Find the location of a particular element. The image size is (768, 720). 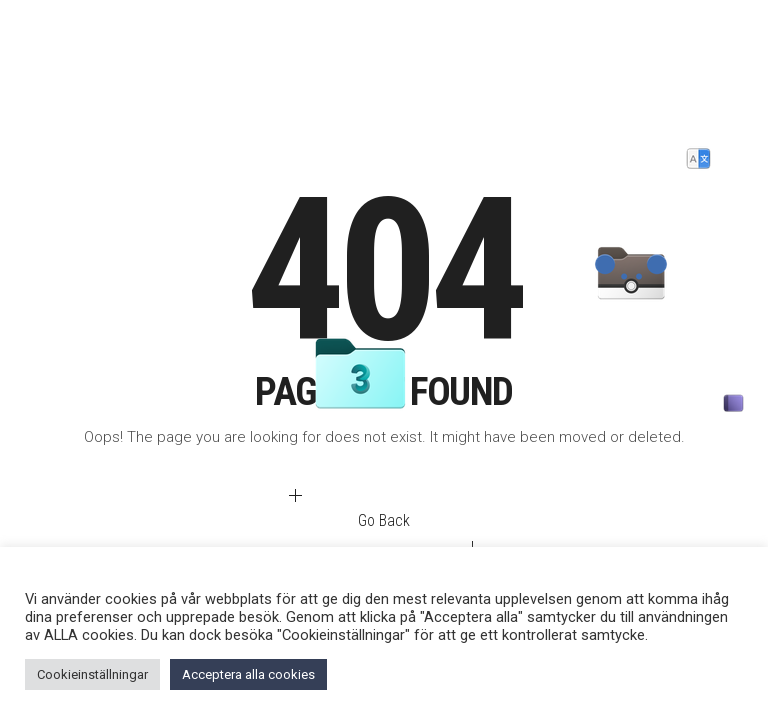

folder containing autodesk 3ds max project files is located at coordinates (360, 376).